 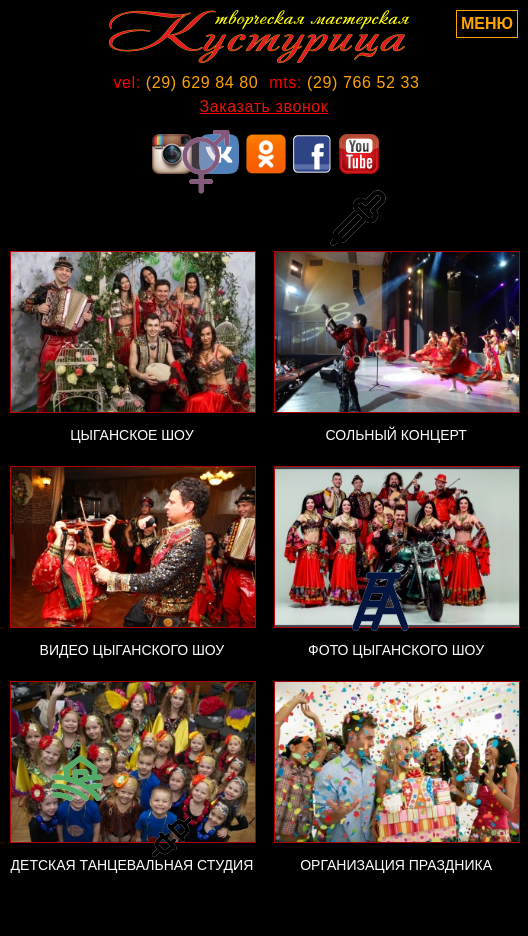 What do you see at coordinates (203, 160) in the screenshot?
I see `indicates intersex gender identity` at bounding box center [203, 160].